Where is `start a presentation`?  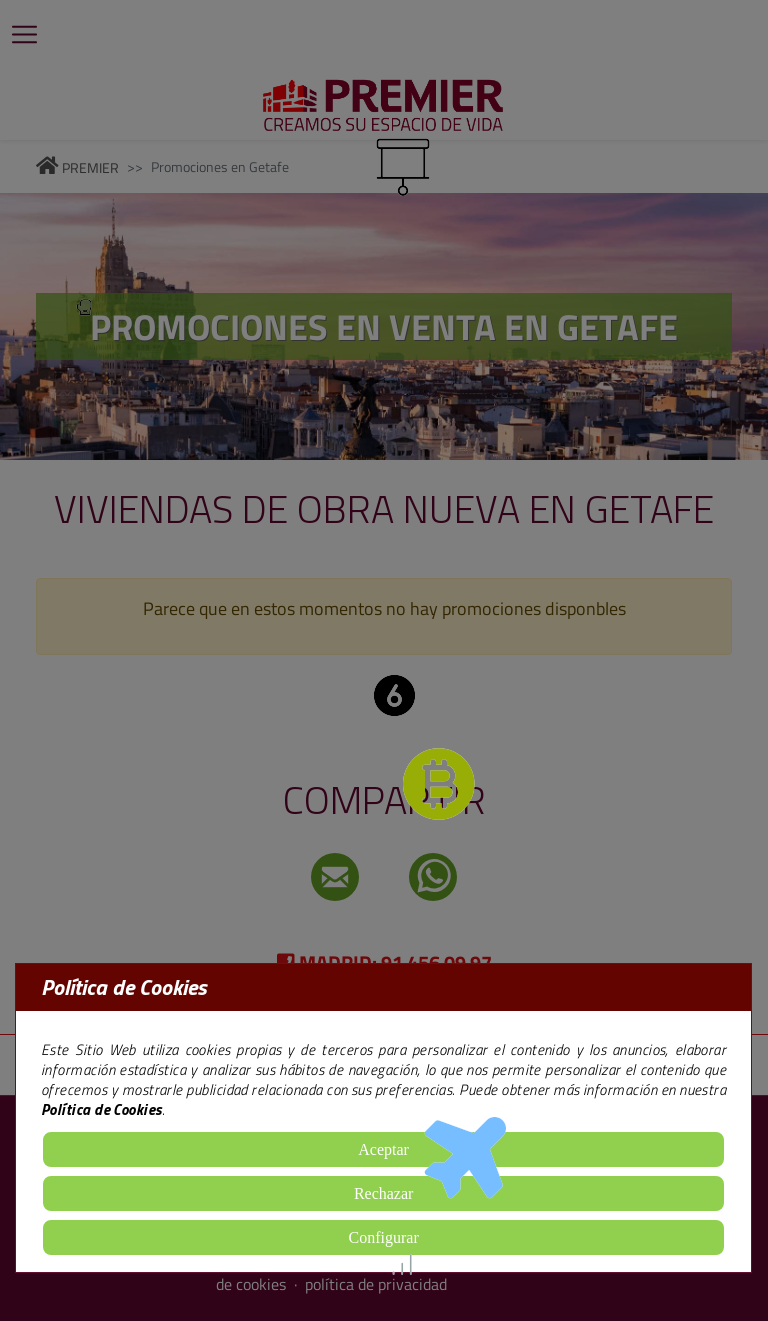
start a presentation is located at coordinates (403, 163).